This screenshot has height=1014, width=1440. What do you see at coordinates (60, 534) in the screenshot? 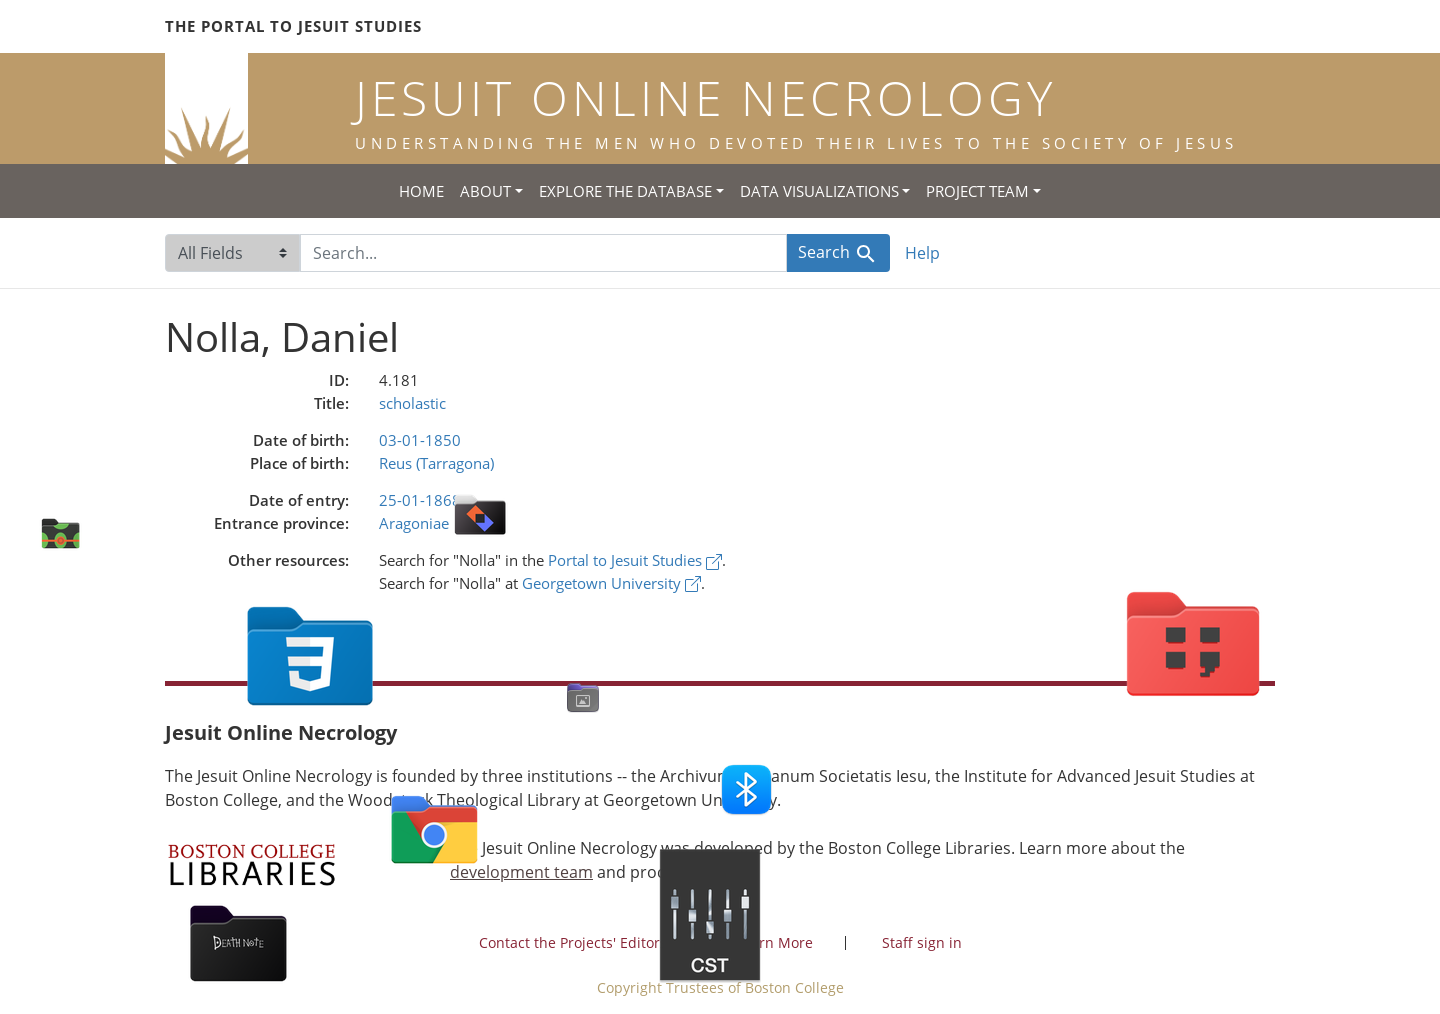
I see `open folder containing pokémon dusk ball themed content` at bounding box center [60, 534].